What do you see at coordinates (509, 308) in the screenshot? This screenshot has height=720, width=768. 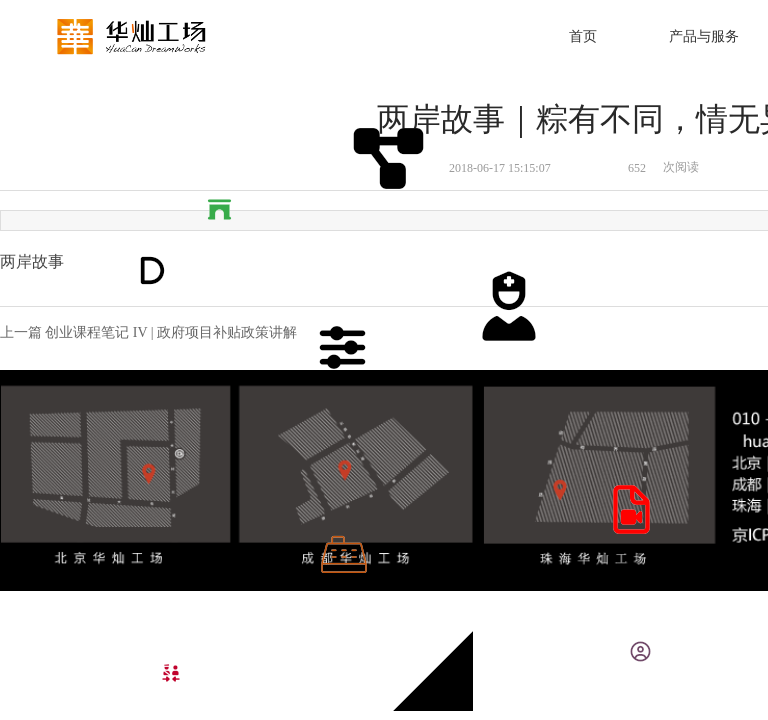 I see `access healthcare or nursing services` at bounding box center [509, 308].